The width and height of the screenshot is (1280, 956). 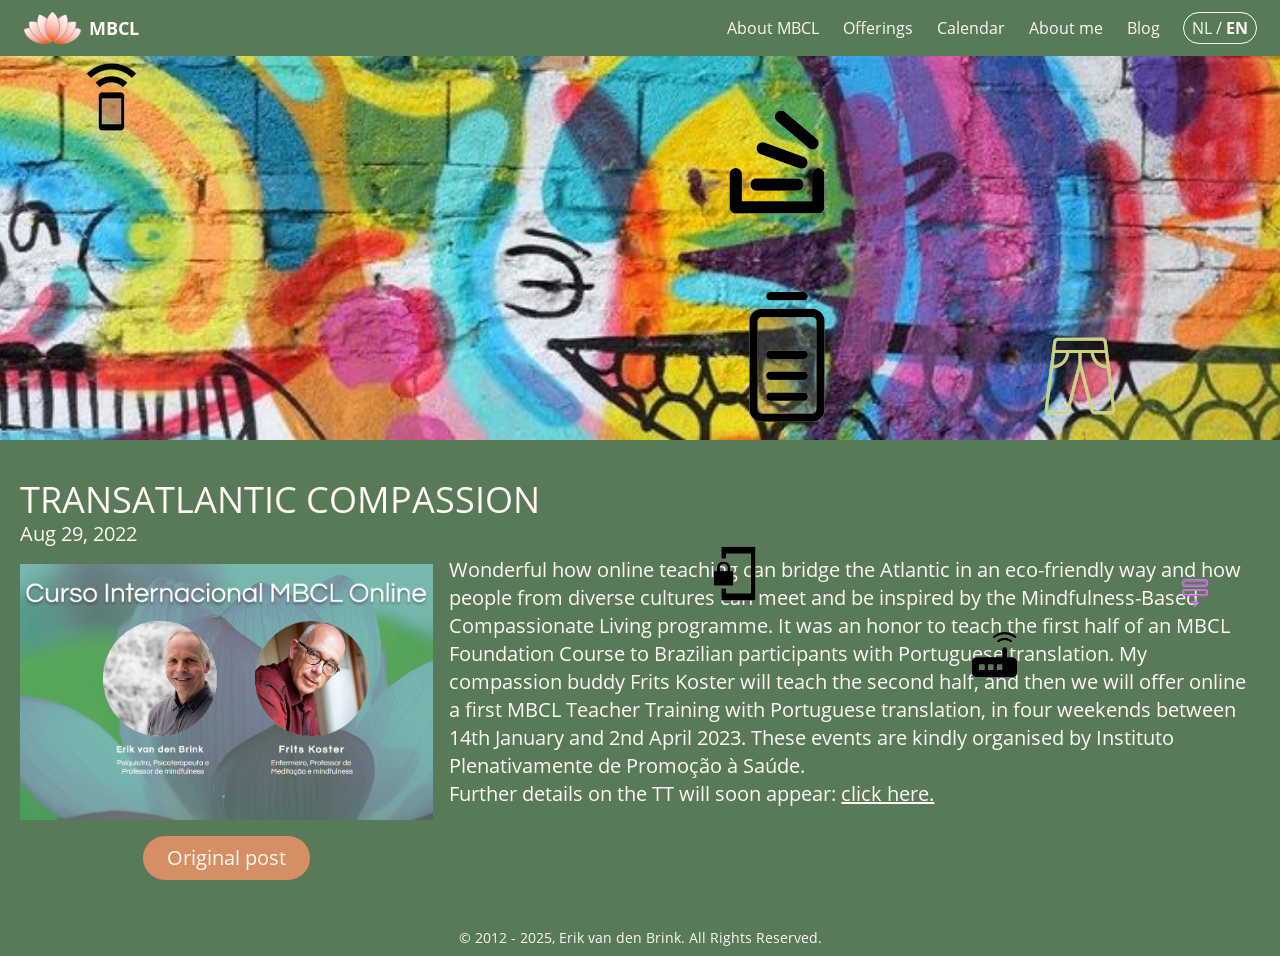 I want to click on device is locked or secured, so click(x=733, y=573).